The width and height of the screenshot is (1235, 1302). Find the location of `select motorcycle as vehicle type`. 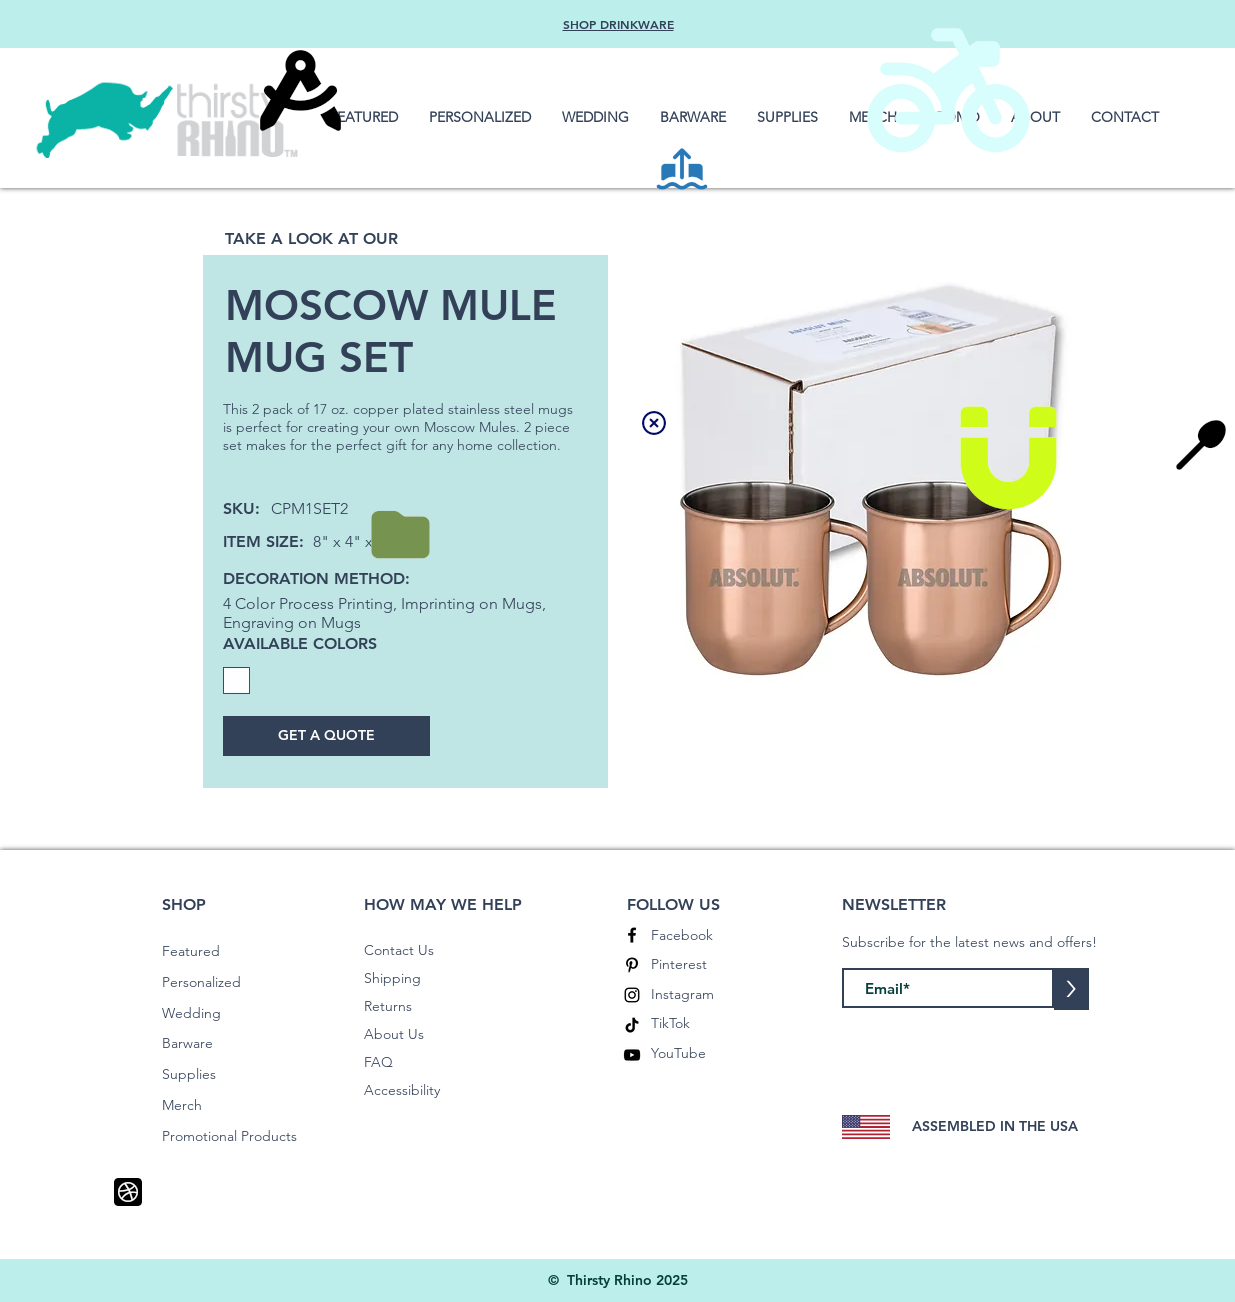

select motorcycle as vehicle type is located at coordinates (948, 92).